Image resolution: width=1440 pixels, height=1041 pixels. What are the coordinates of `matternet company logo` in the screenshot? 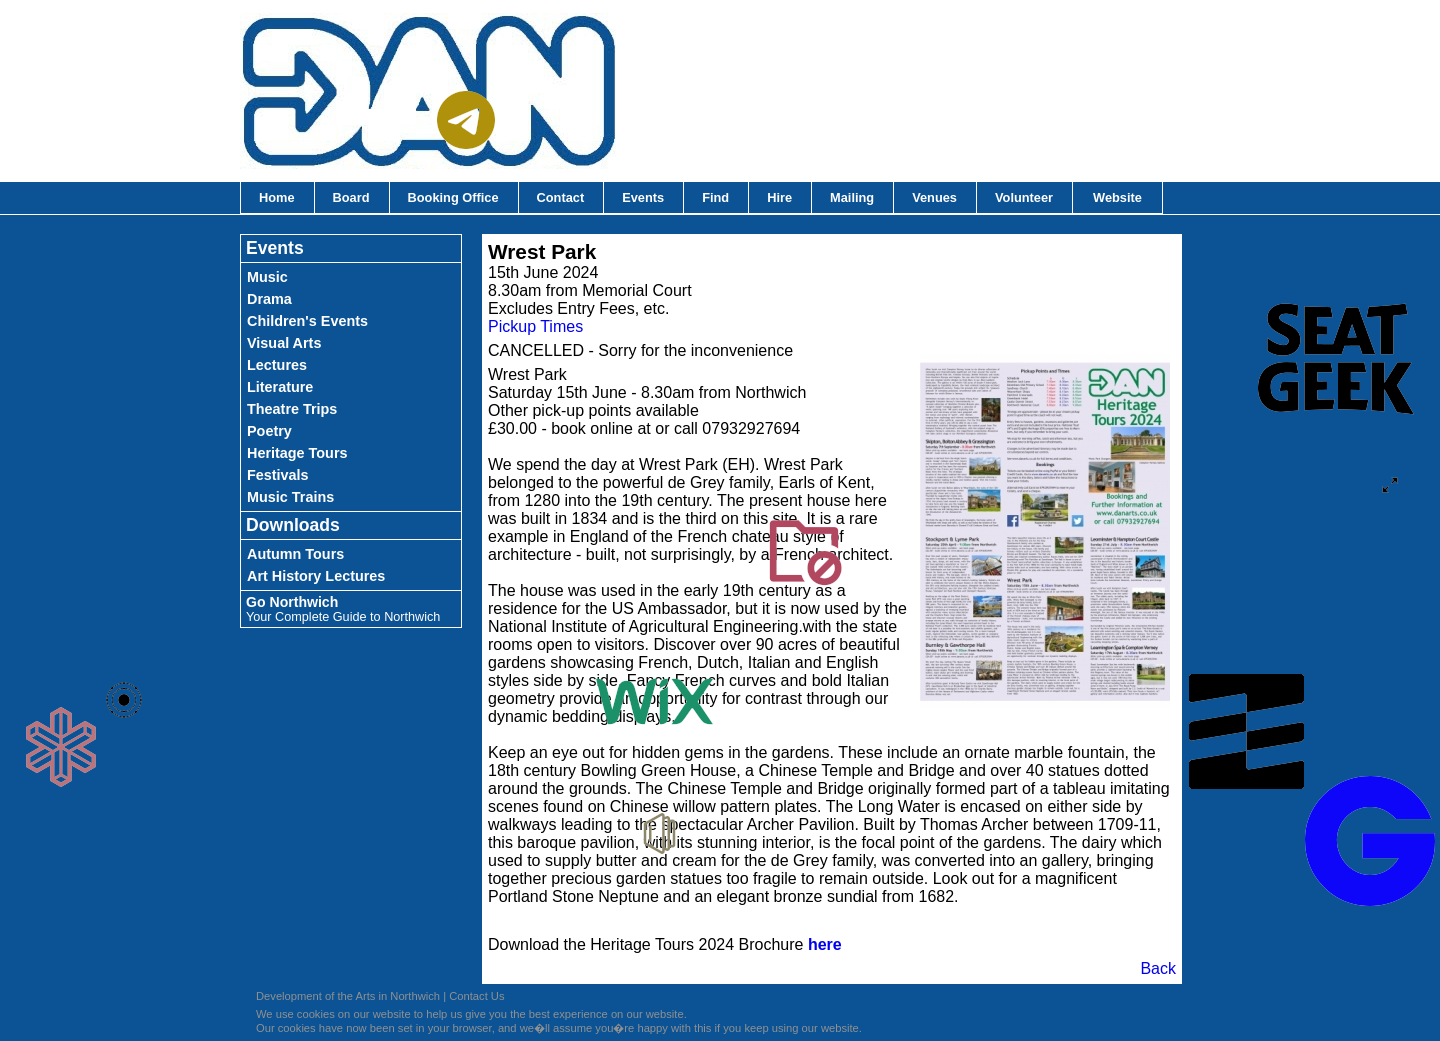 It's located at (61, 747).